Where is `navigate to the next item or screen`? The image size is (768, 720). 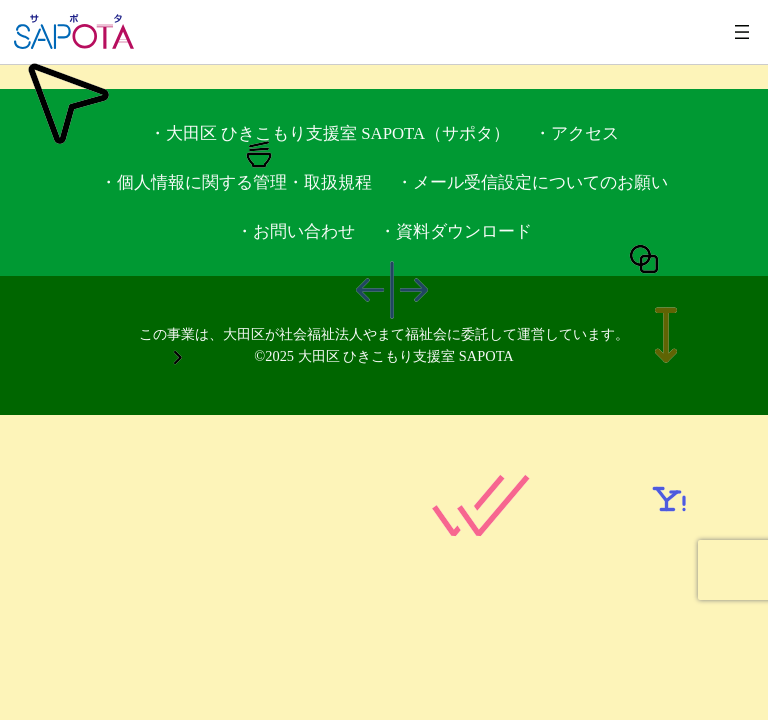
navigate to the next item or screen is located at coordinates (177, 357).